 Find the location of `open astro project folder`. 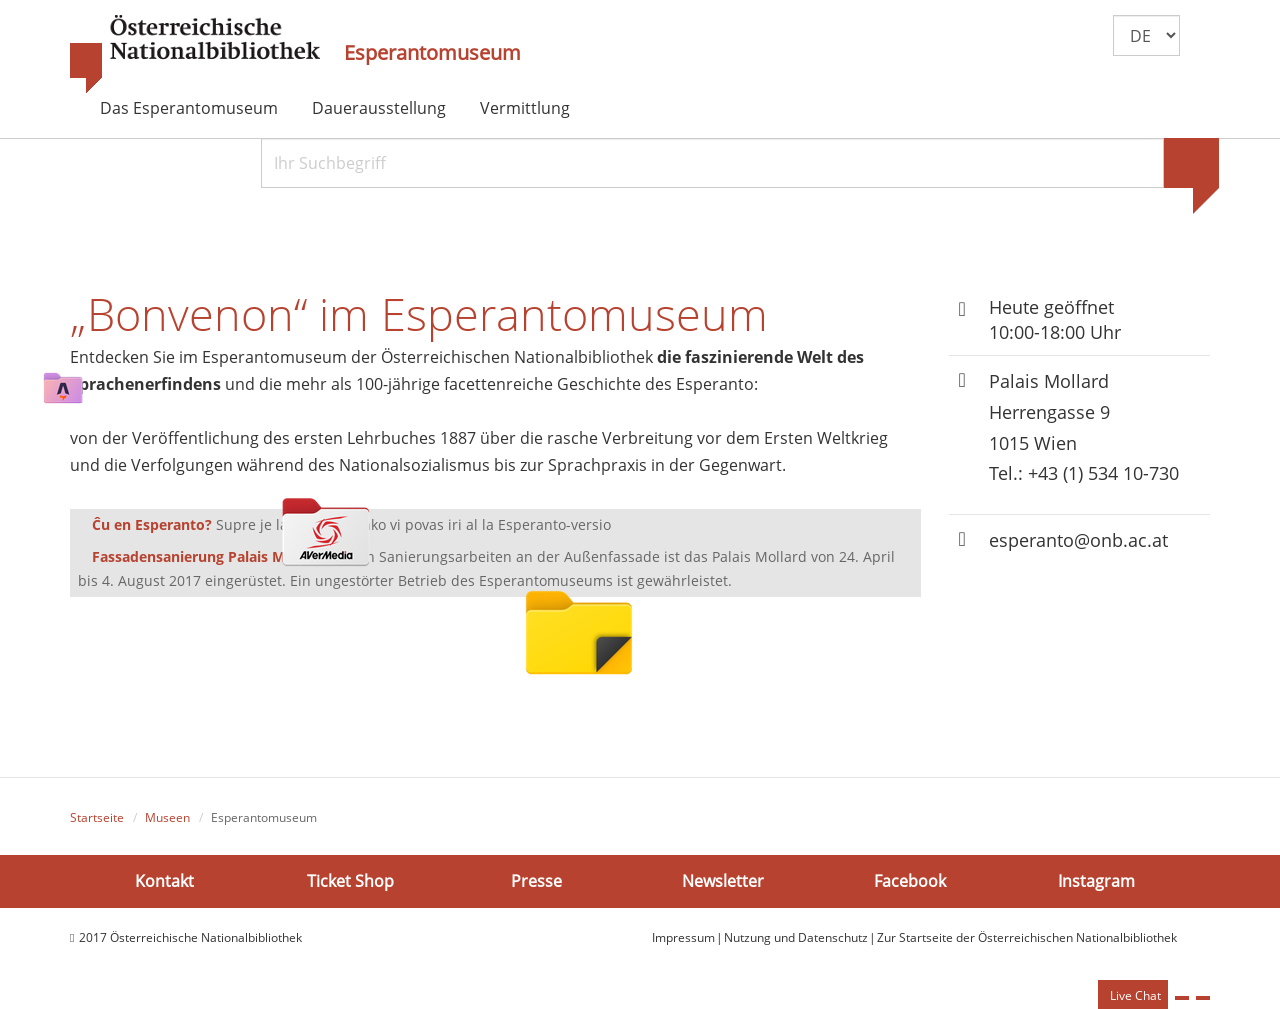

open astro project folder is located at coordinates (63, 389).